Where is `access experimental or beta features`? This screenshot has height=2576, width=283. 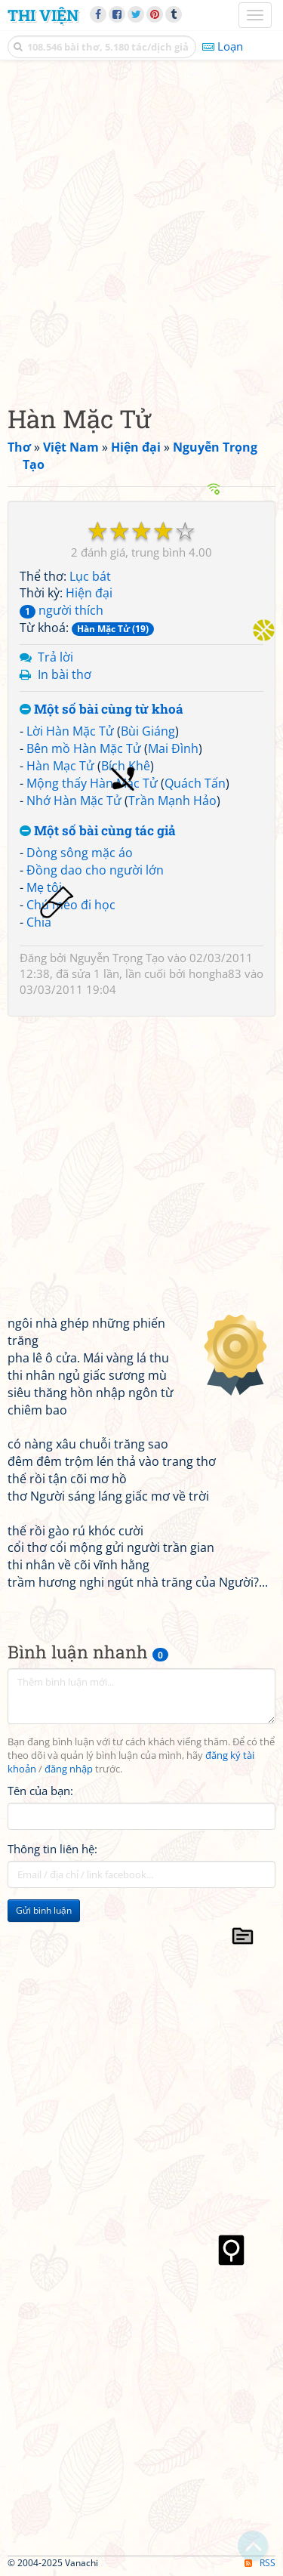 access experimental or beta features is located at coordinates (56, 902).